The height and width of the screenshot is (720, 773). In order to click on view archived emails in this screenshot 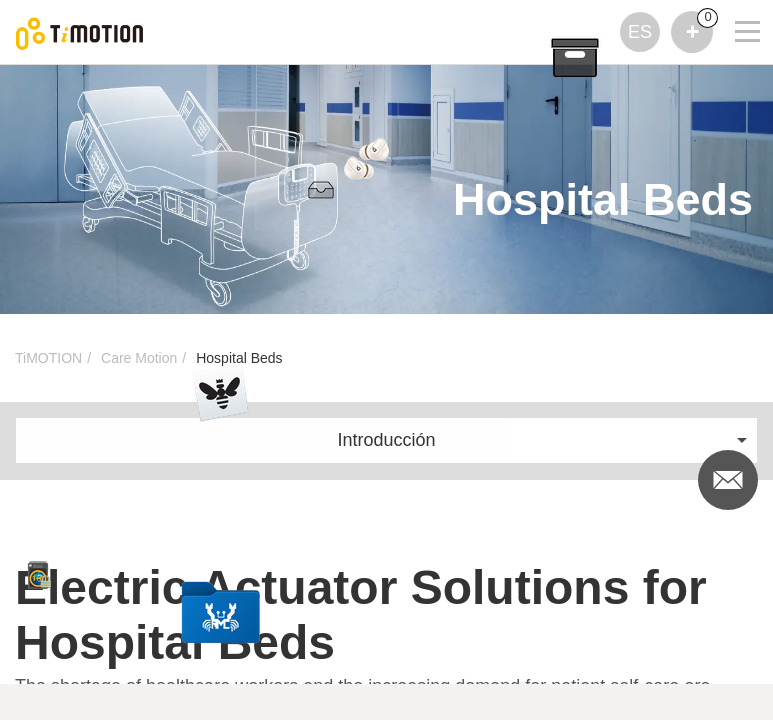, I will do `click(575, 57)`.